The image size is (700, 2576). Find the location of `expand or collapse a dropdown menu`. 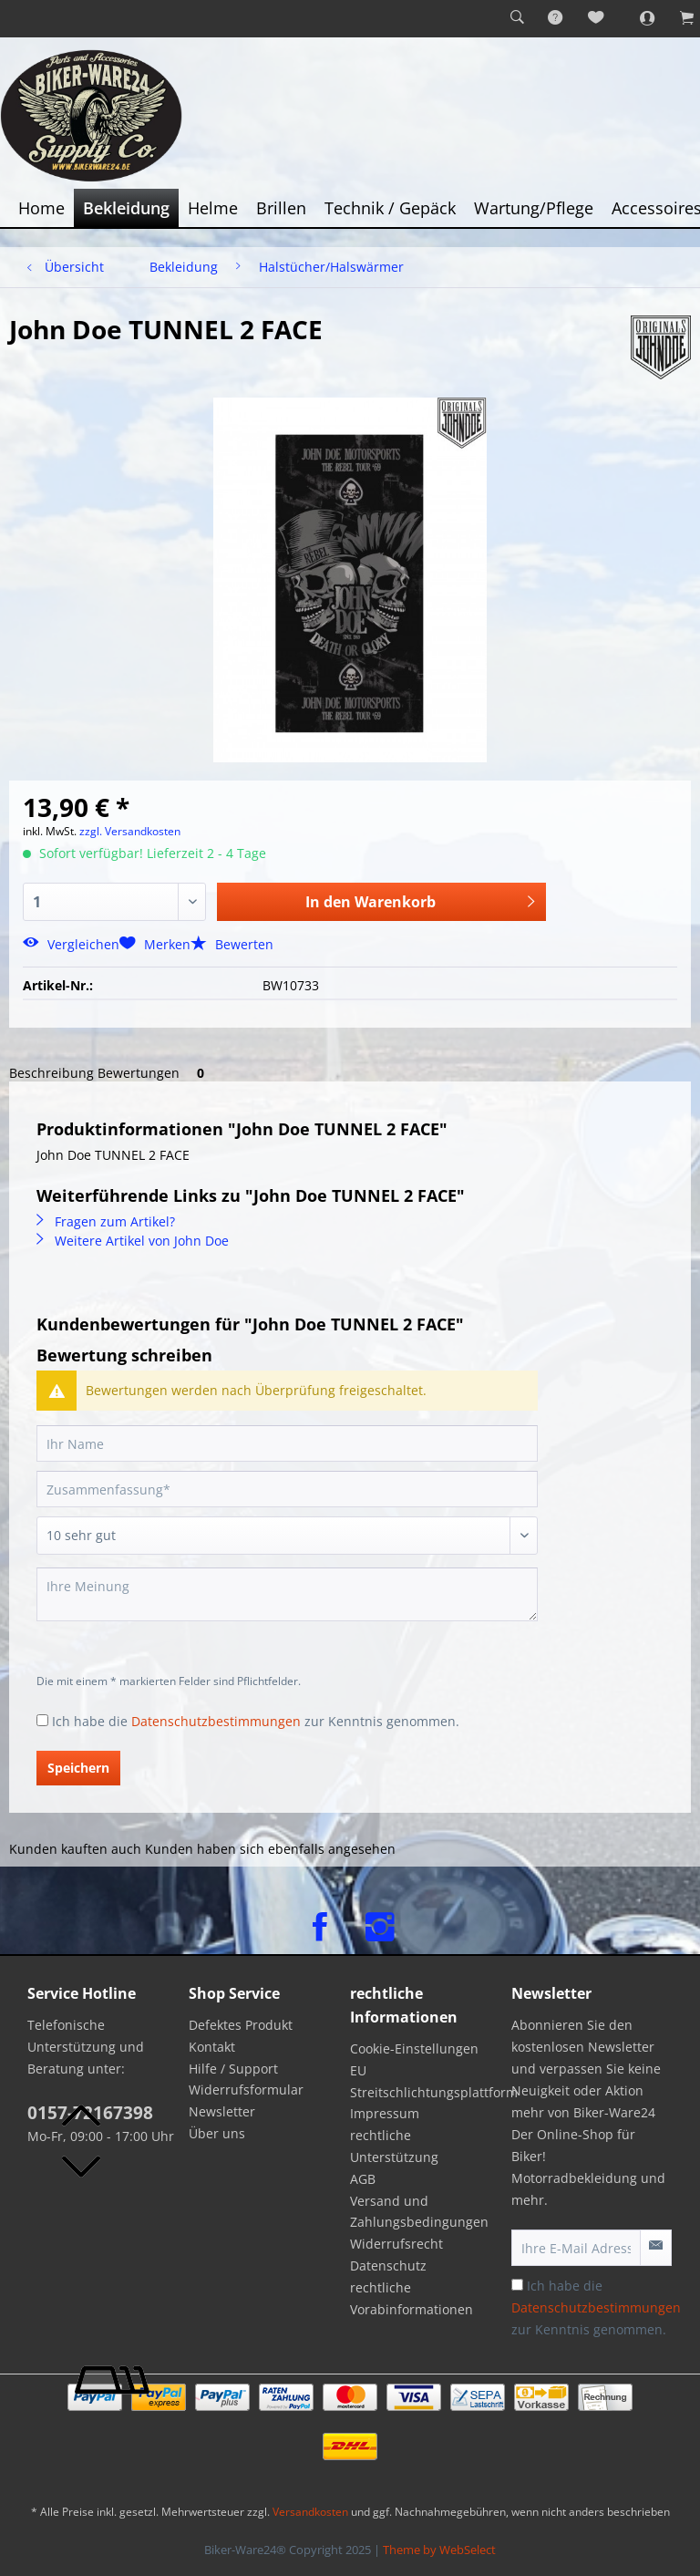

expand or collapse a dropdown menu is located at coordinates (81, 2141).